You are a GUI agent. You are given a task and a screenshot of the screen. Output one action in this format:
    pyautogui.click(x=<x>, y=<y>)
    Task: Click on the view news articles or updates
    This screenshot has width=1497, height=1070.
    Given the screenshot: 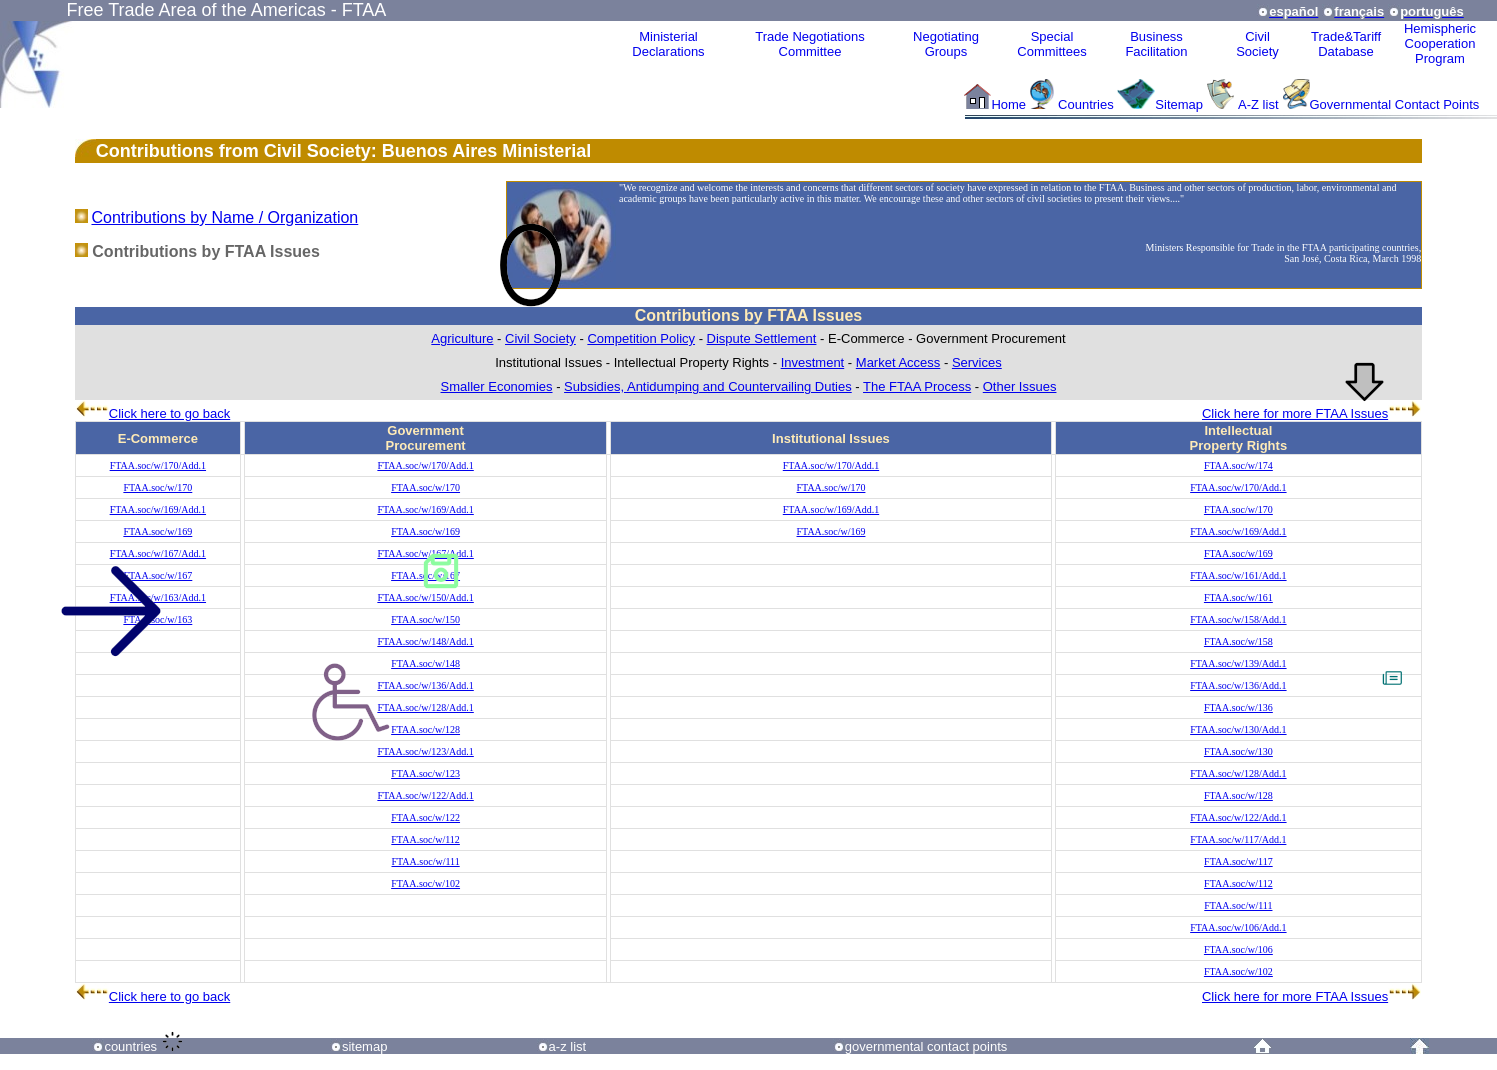 What is the action you would take?
    pyautogui.click(x=1393, y=678)
    